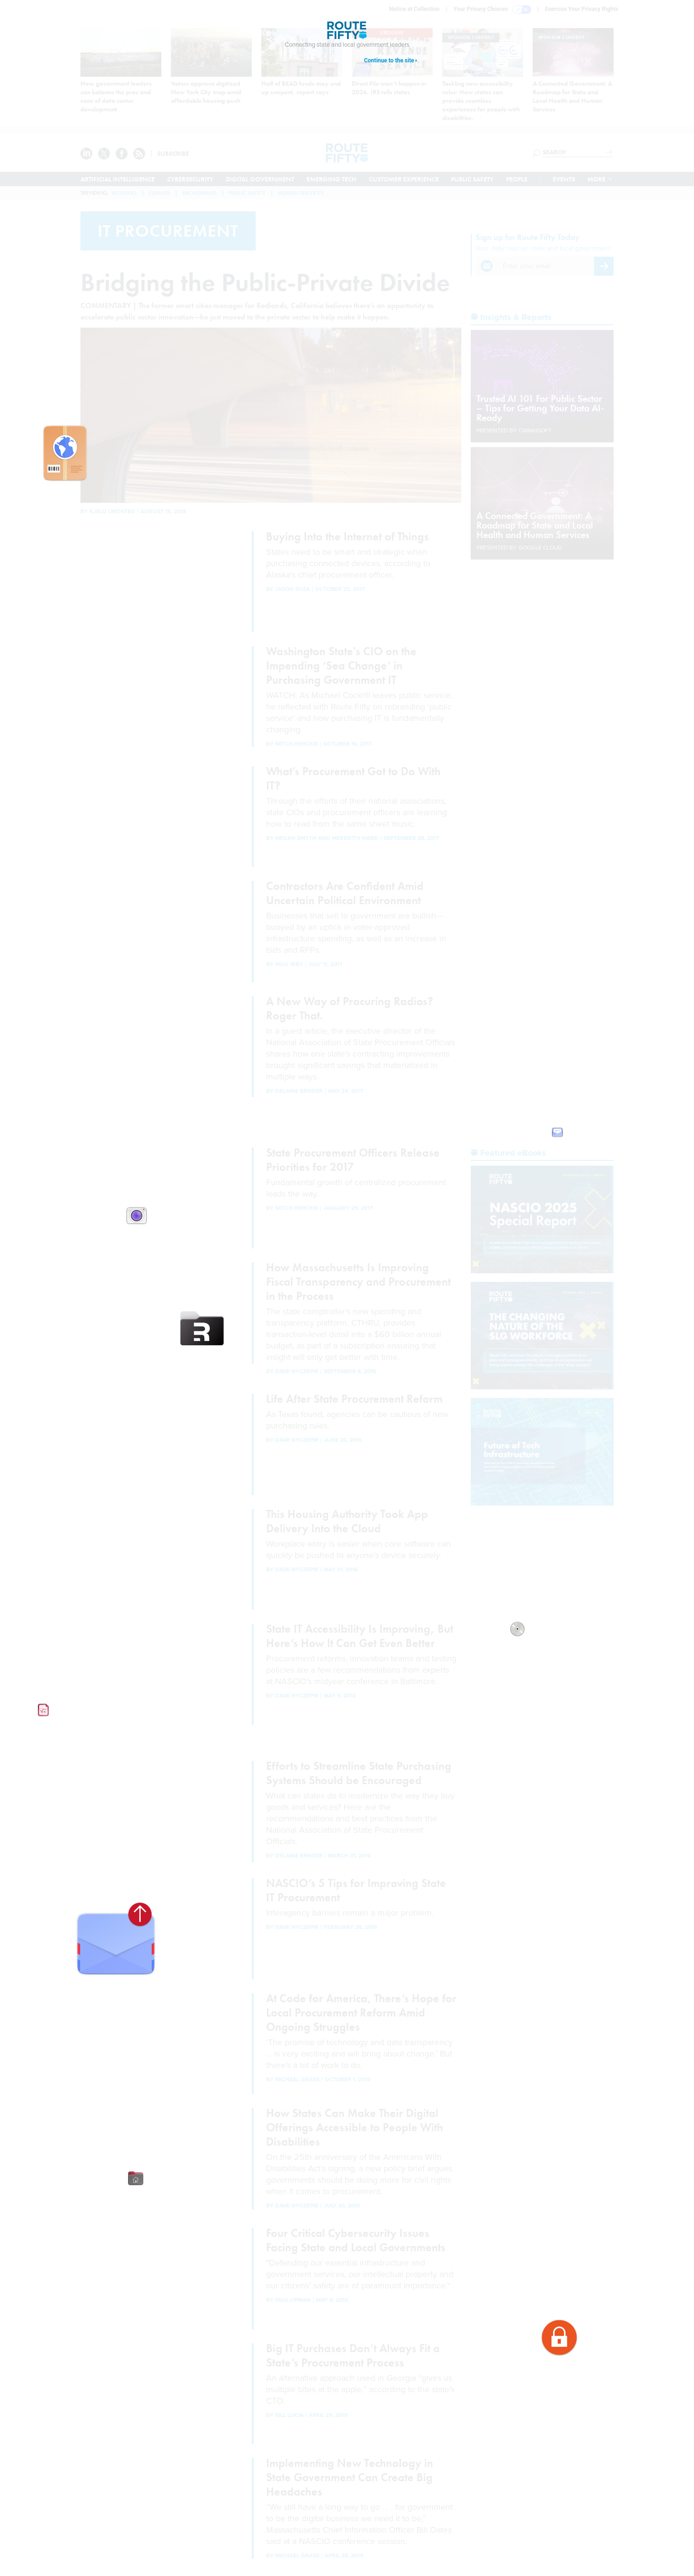 The width and height of the screenshot is (694, 2576). Describe the element at coordinates (136, 2178) in the screenshot. I see `access your home folder` at that location.